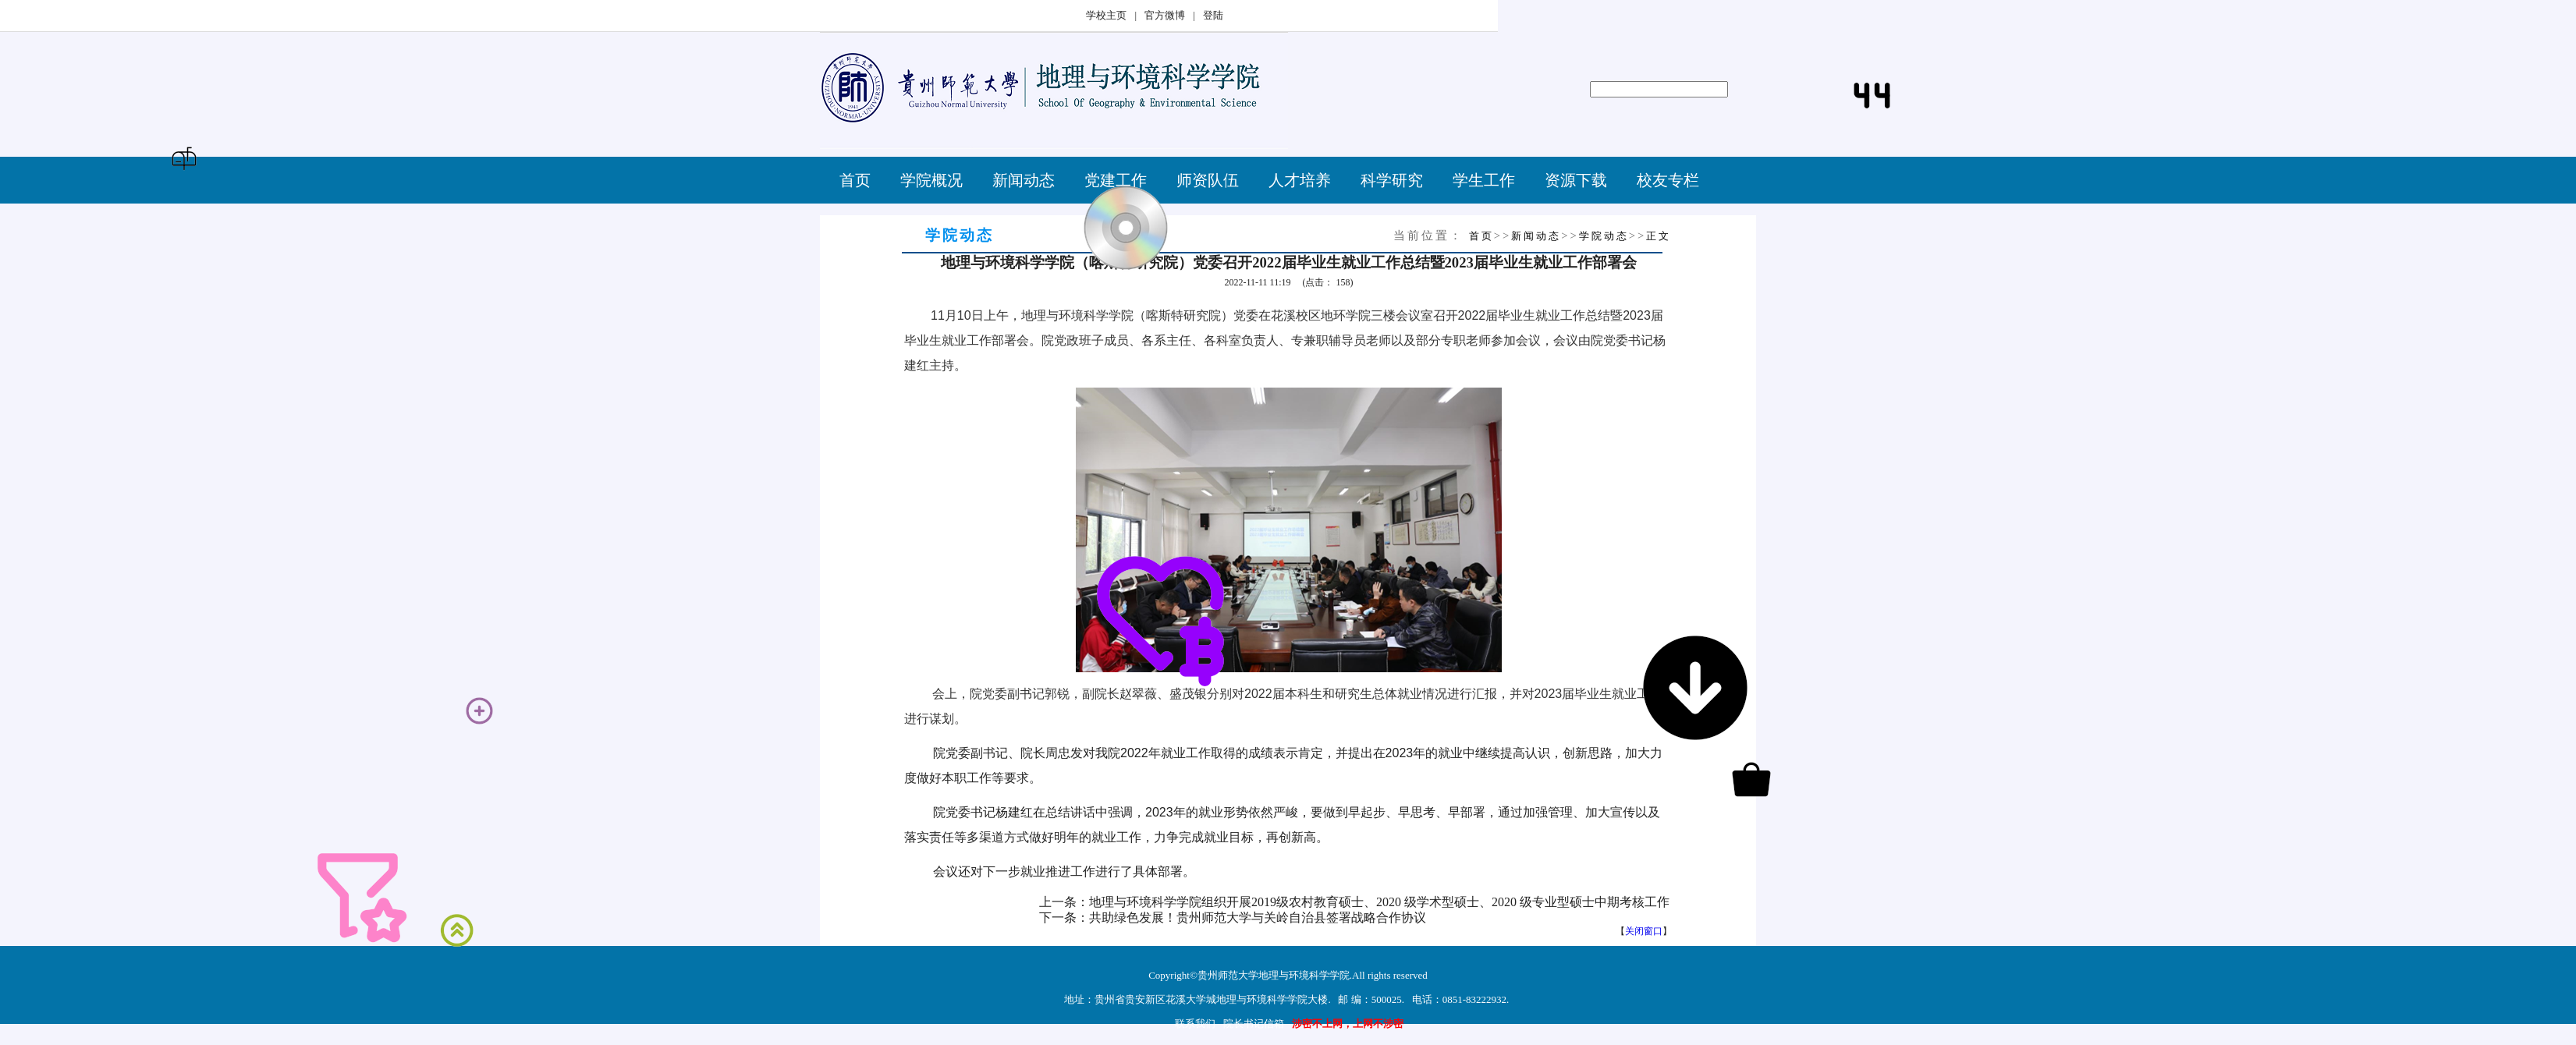 Image resolution: width=2576 pixels, height=1045 pixels. Describe the element at coordinates (1160, 613) in the screenshot. I see `favorite or save a bitcoin transaction` at that location.